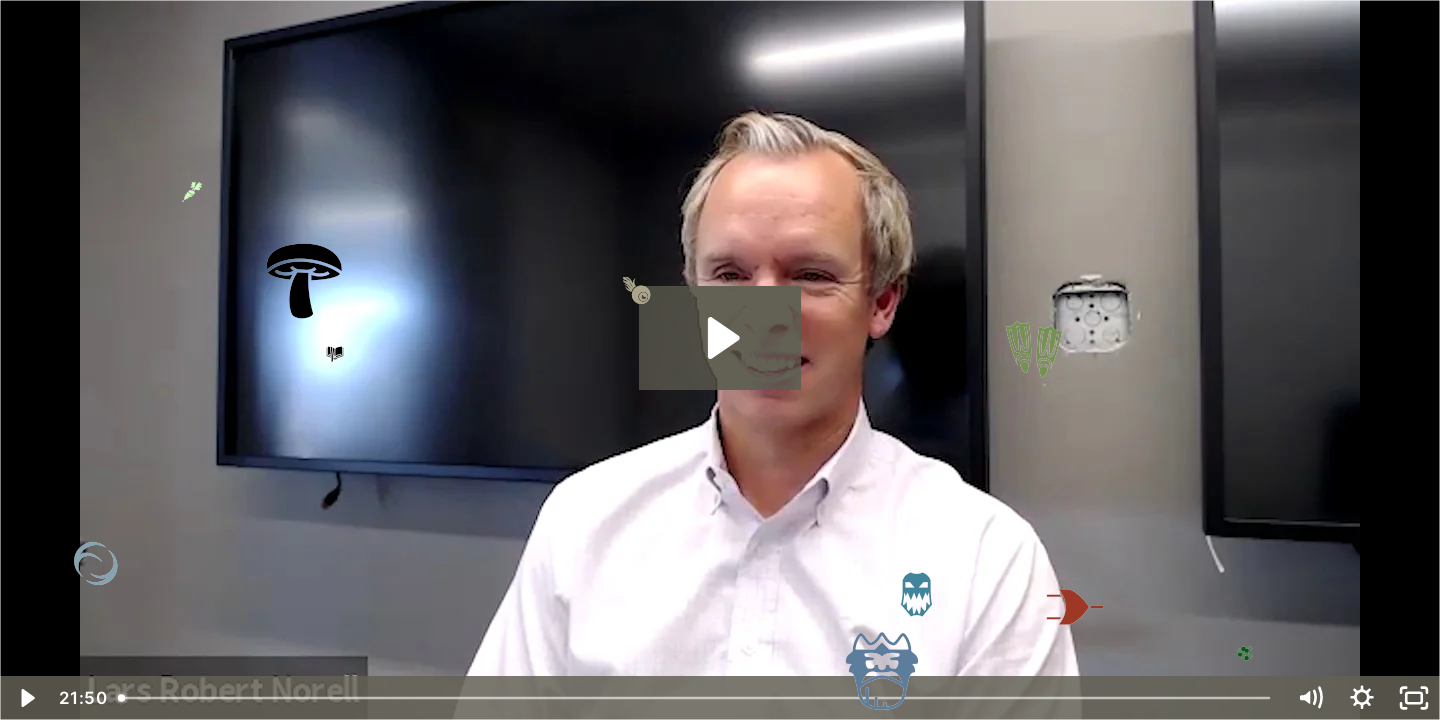  I want to click on save current page as a bookmark, so click(335, 354).